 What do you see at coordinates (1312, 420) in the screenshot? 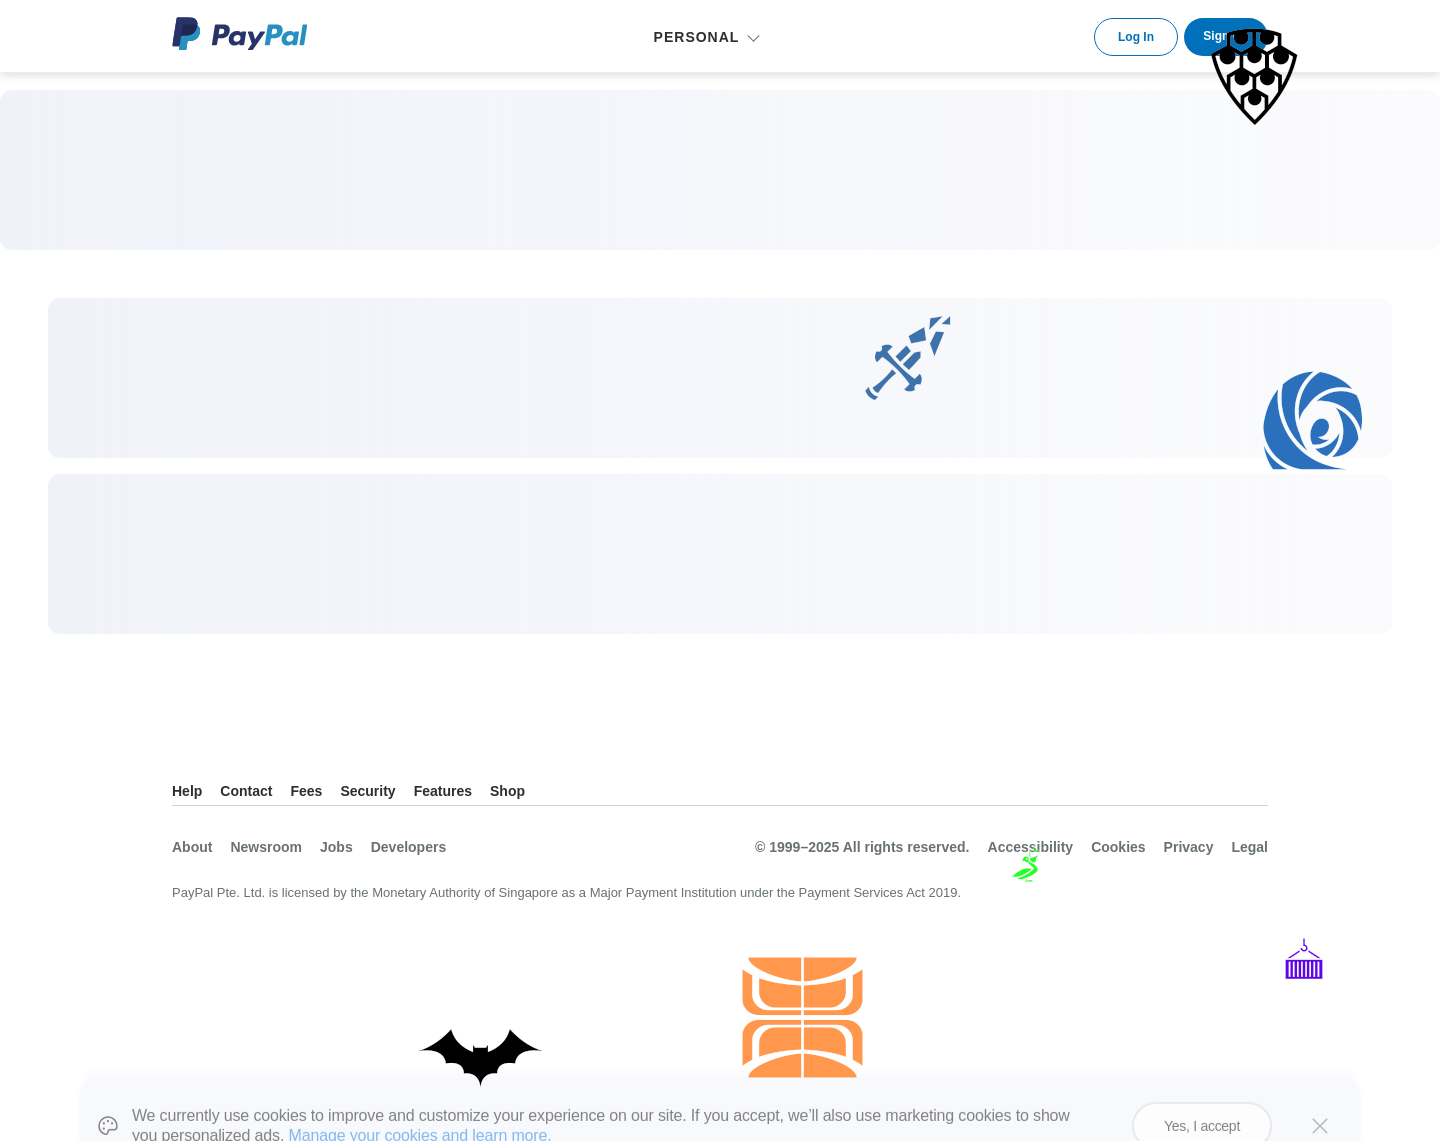
I see `indicates a monster or creature ability in a game interface` at bounding box center [1312, 420].